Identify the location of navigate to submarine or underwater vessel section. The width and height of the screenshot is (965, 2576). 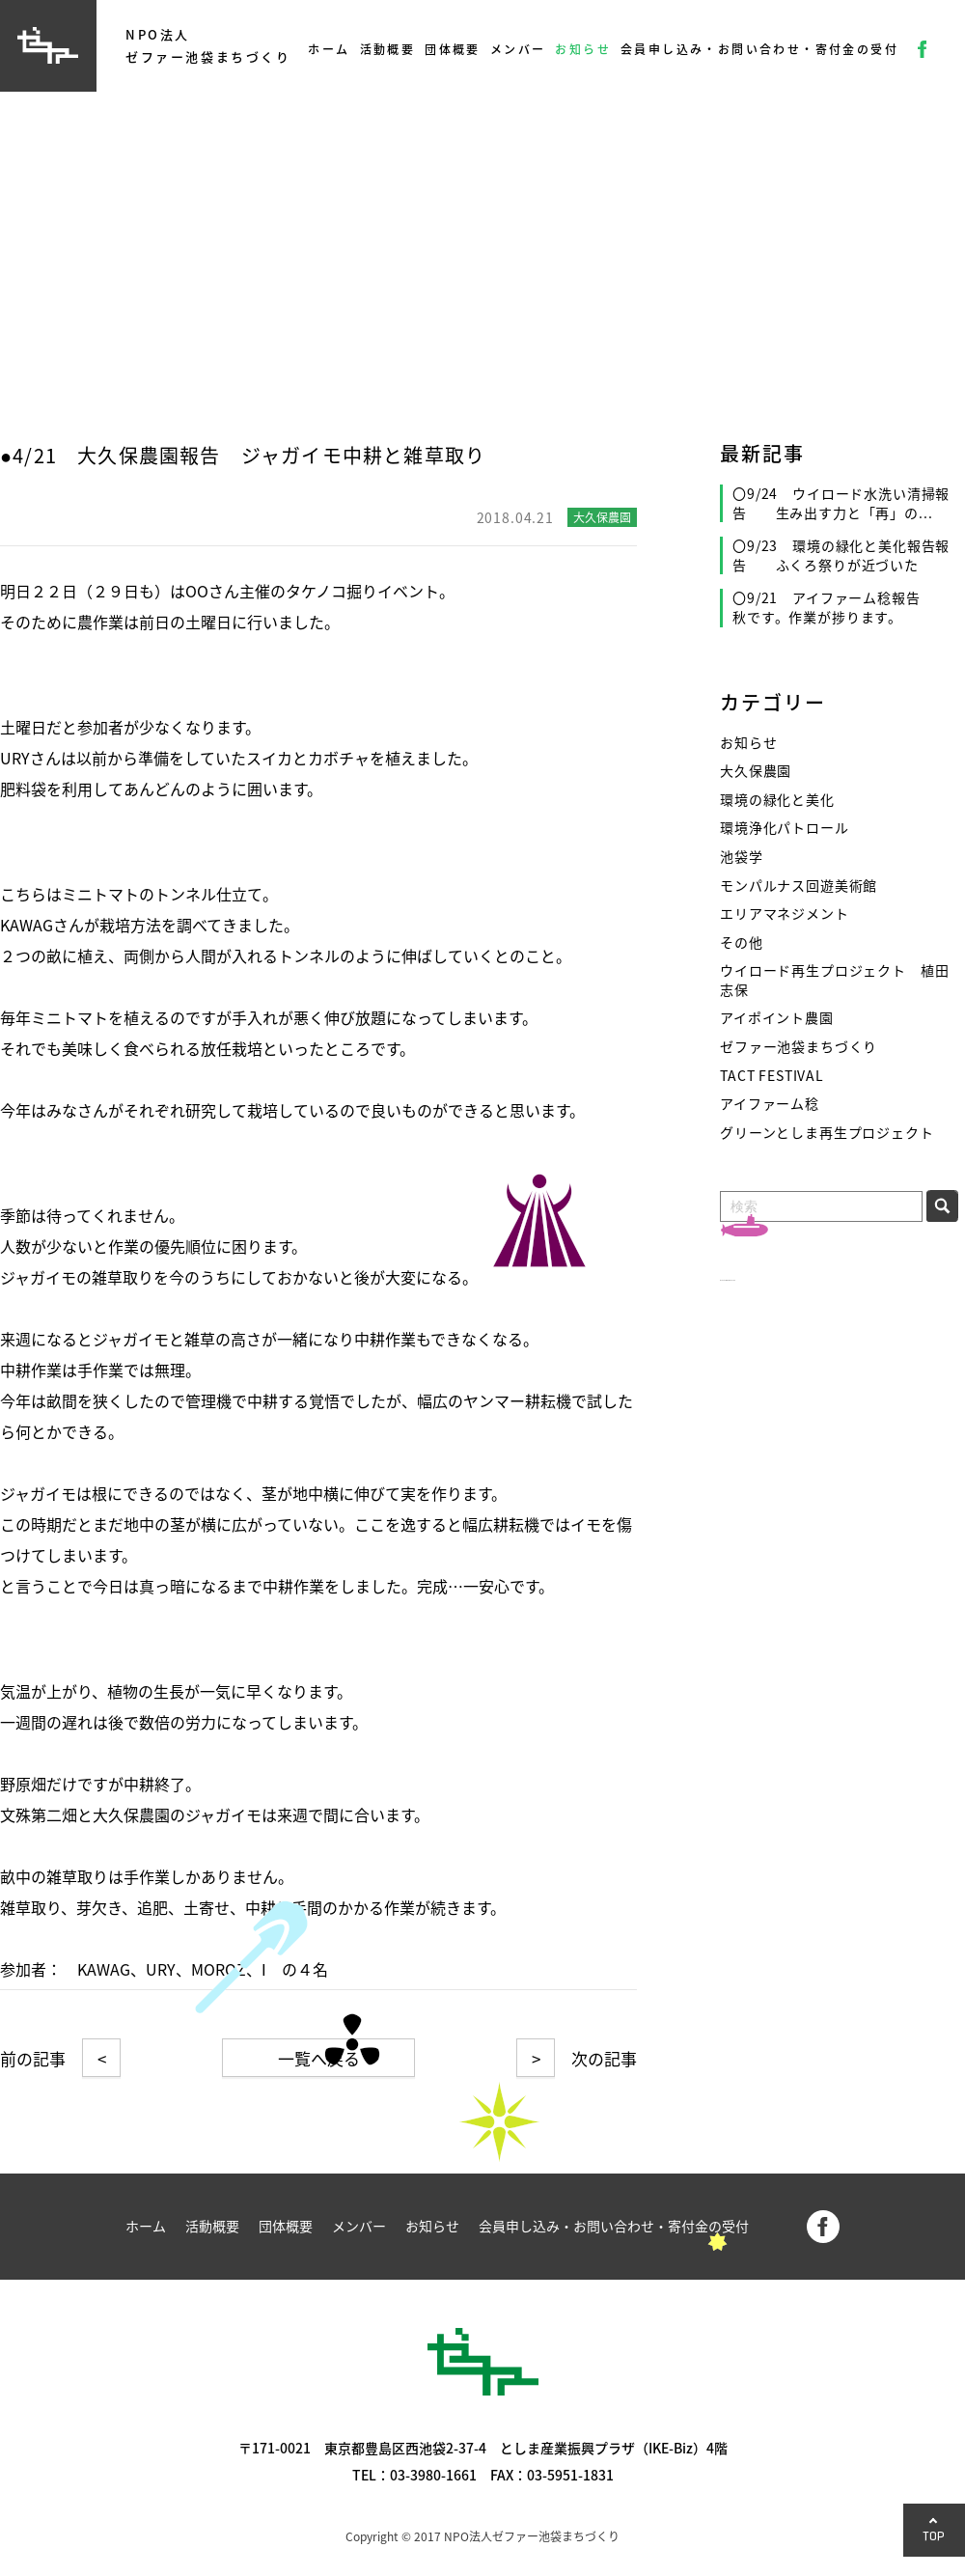
(744, 1225).